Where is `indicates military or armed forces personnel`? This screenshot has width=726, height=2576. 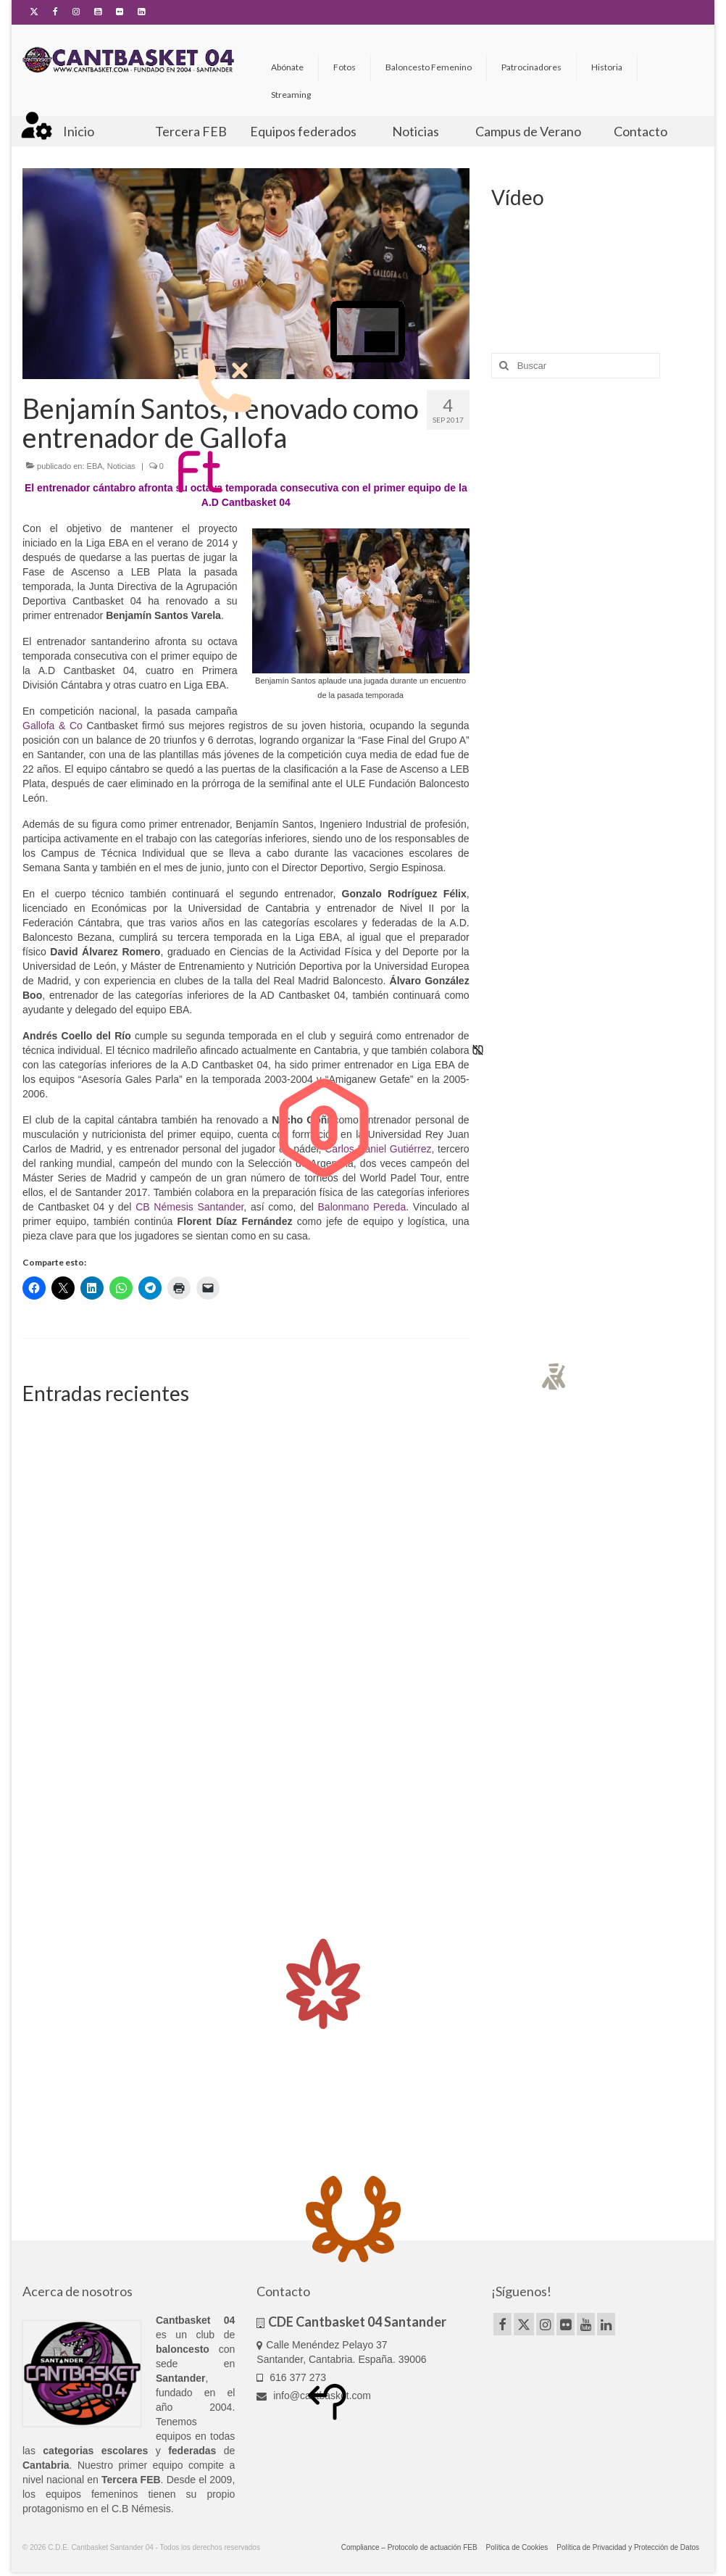
indicates military or armed forces personnel is located at coordinates (554, 1376).